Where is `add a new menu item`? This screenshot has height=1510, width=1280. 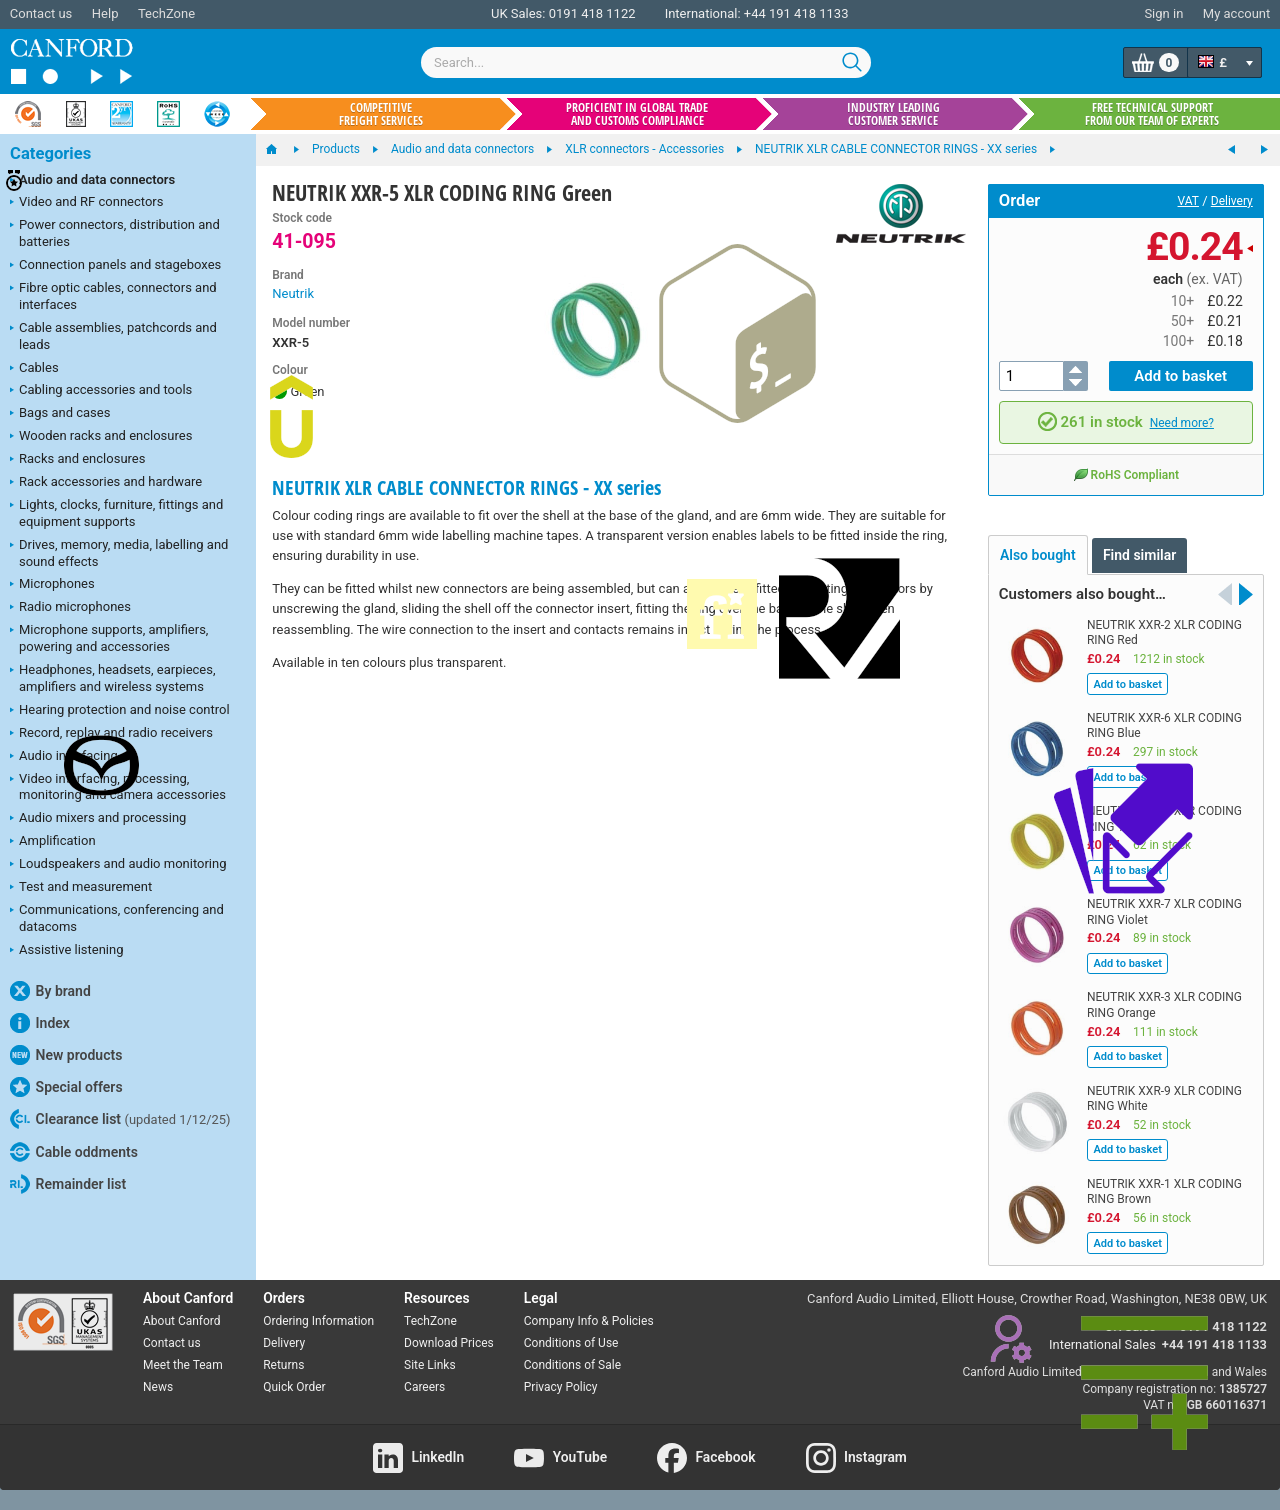 add a new menu item is located at coordinates (1144, 1372).